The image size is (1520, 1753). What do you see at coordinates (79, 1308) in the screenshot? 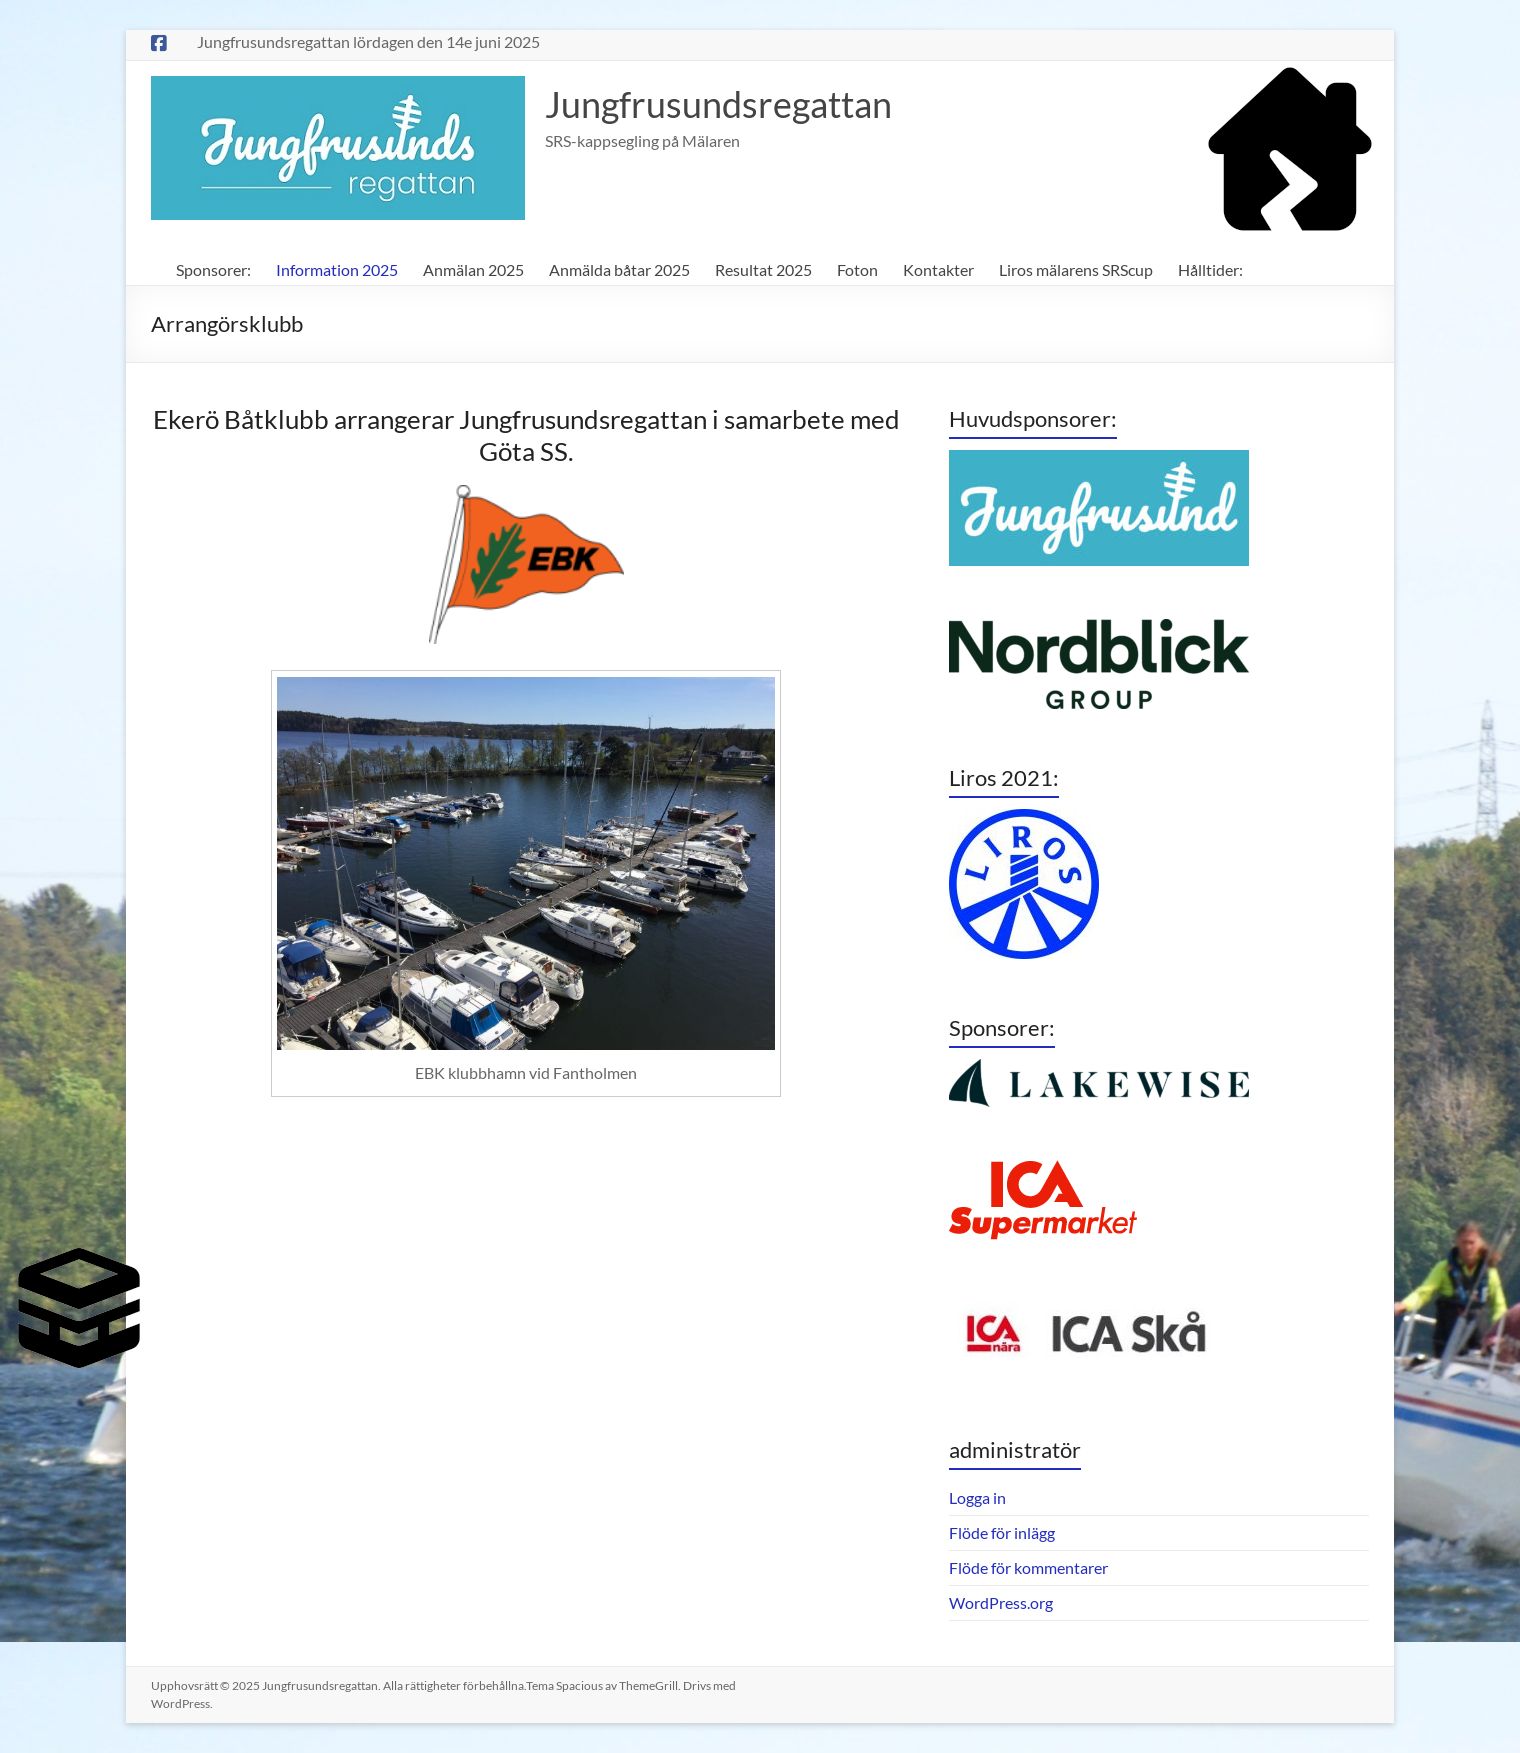
I see `access islamic prayer times or qibla direction` at bounding box center [79, 1308].